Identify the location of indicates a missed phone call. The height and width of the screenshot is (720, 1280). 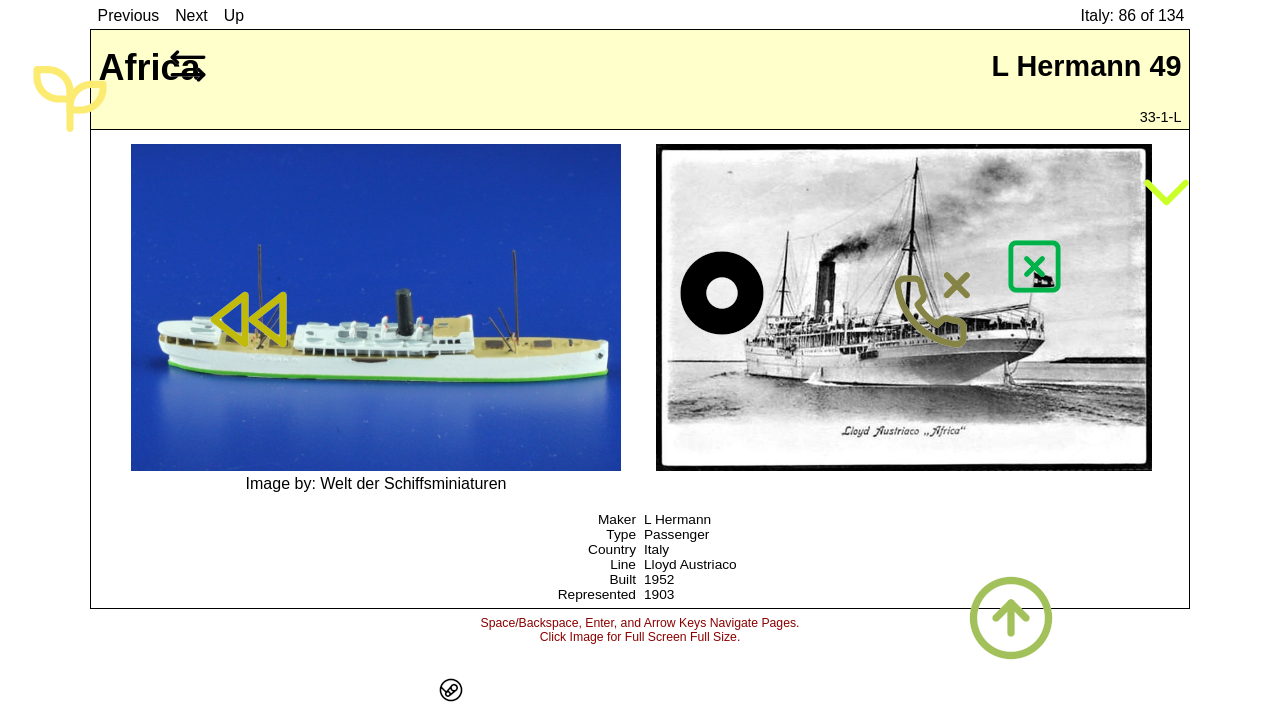
(930, 311).